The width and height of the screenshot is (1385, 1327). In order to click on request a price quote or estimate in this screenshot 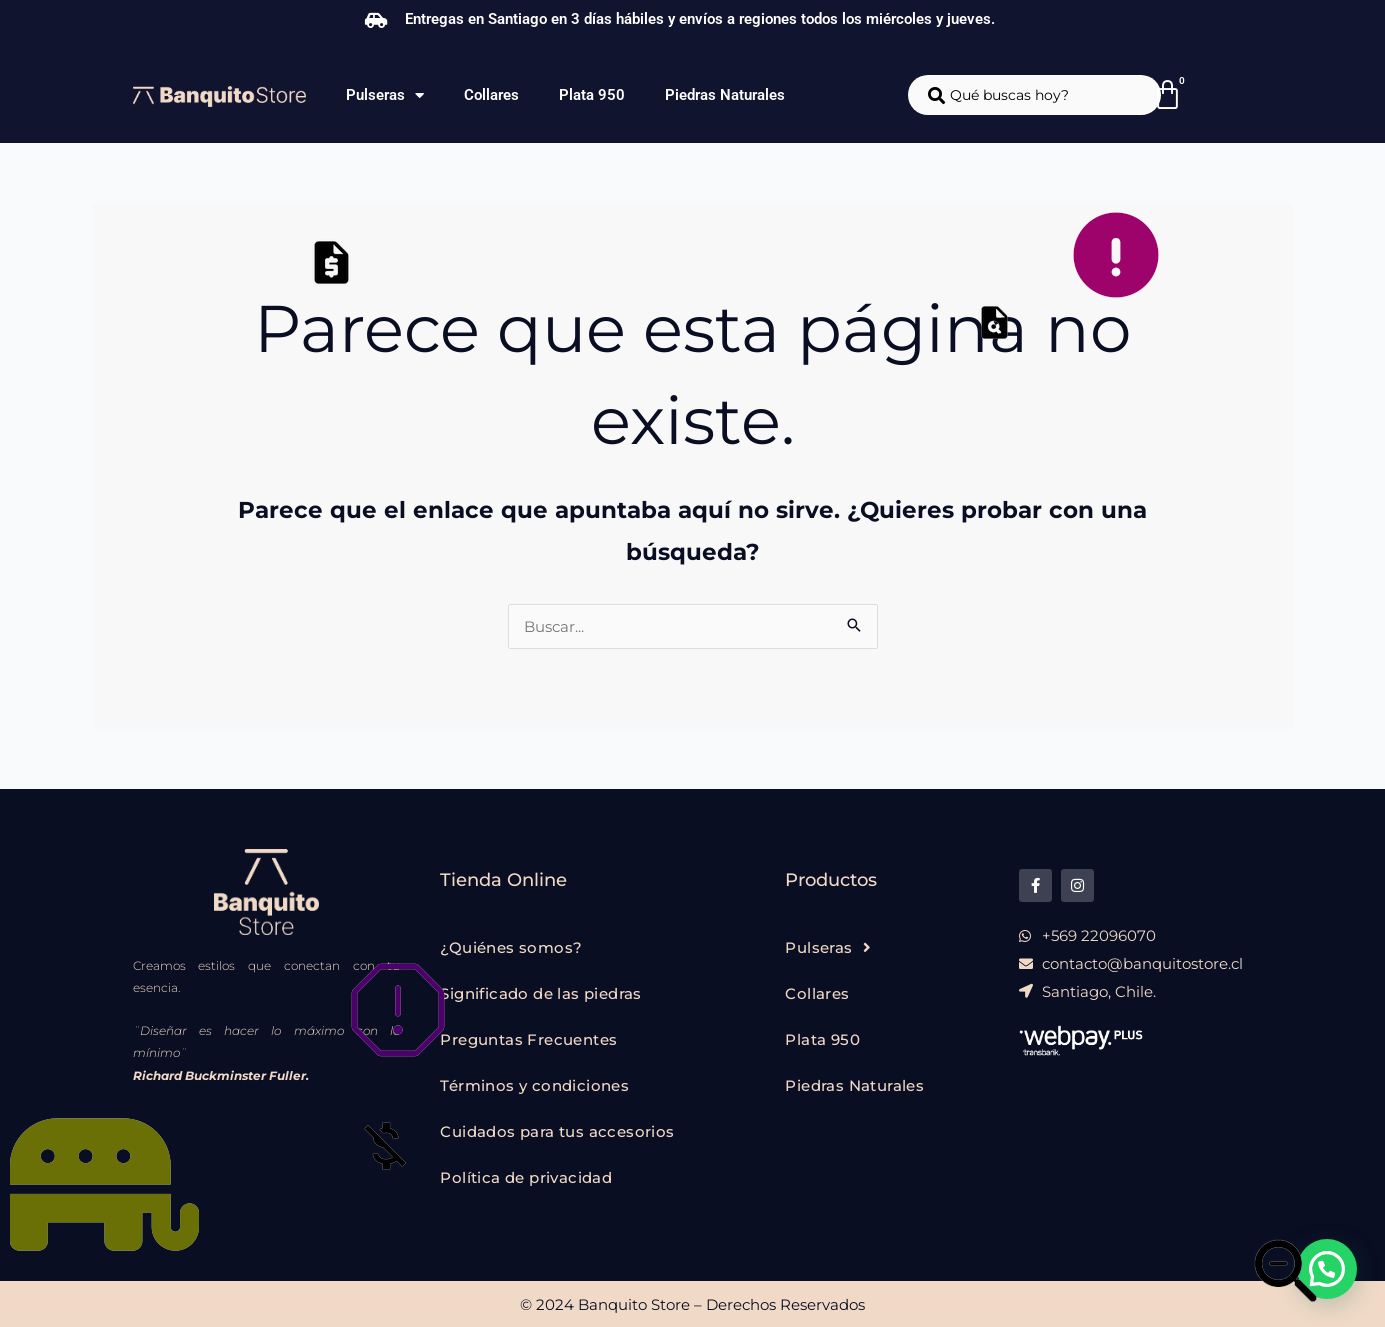, I will do `click(331, 262)`.